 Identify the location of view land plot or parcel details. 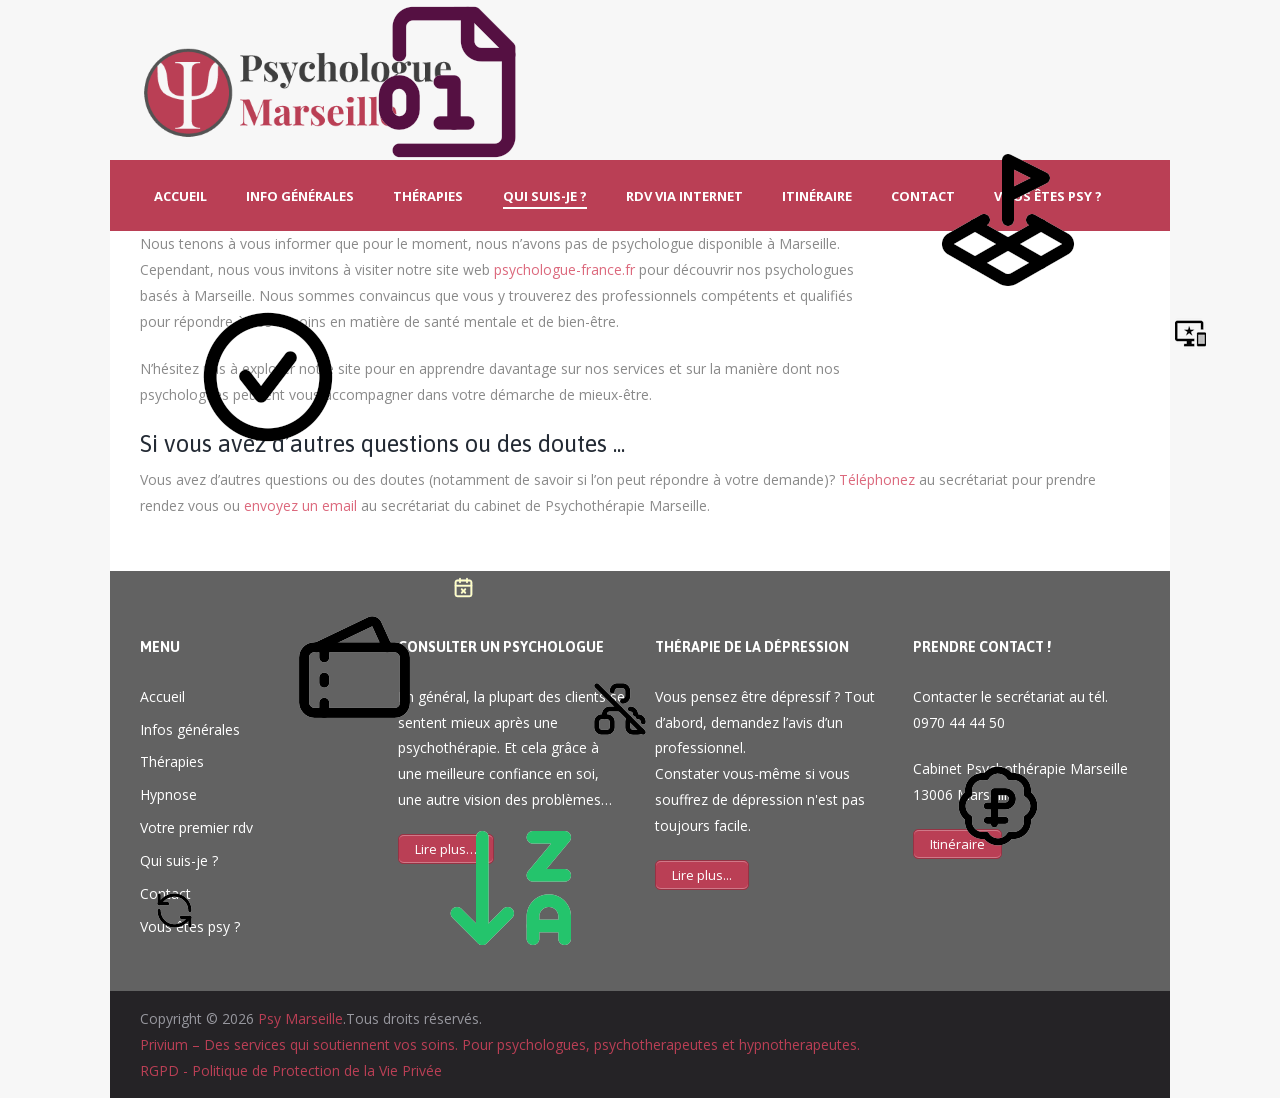
(1008, 220).